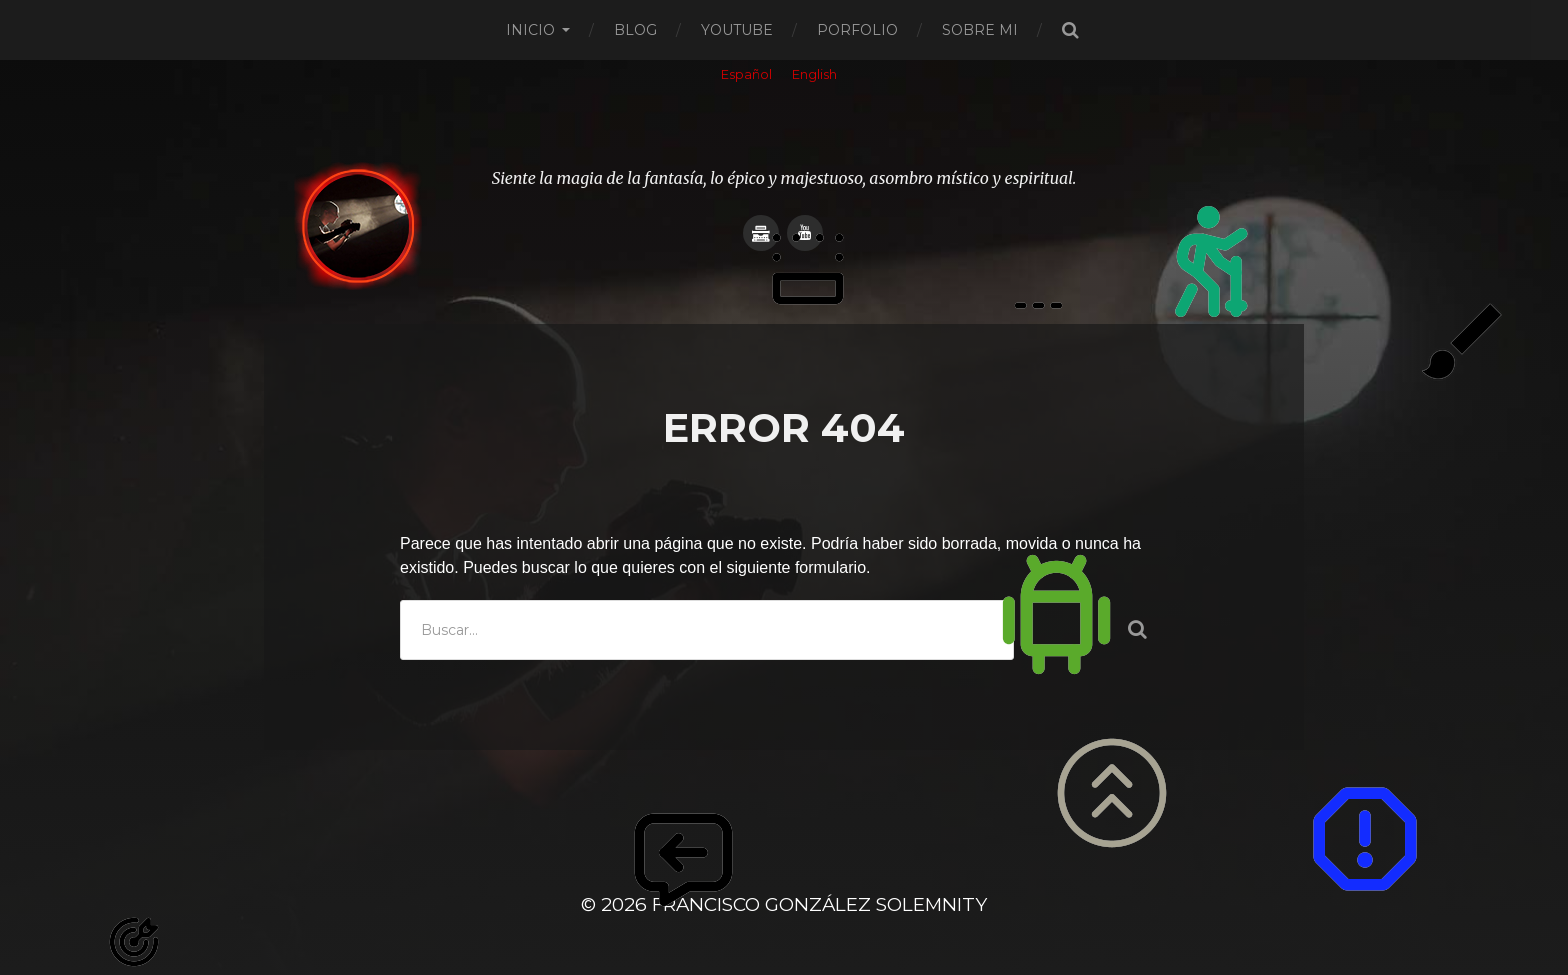 The width and height of the screenshot is (1568, 975). What do you see at coordinates (1365, 839) in the screenshot?
I see `indicates a warning or critical alert` at bounding box center [1365, 839].